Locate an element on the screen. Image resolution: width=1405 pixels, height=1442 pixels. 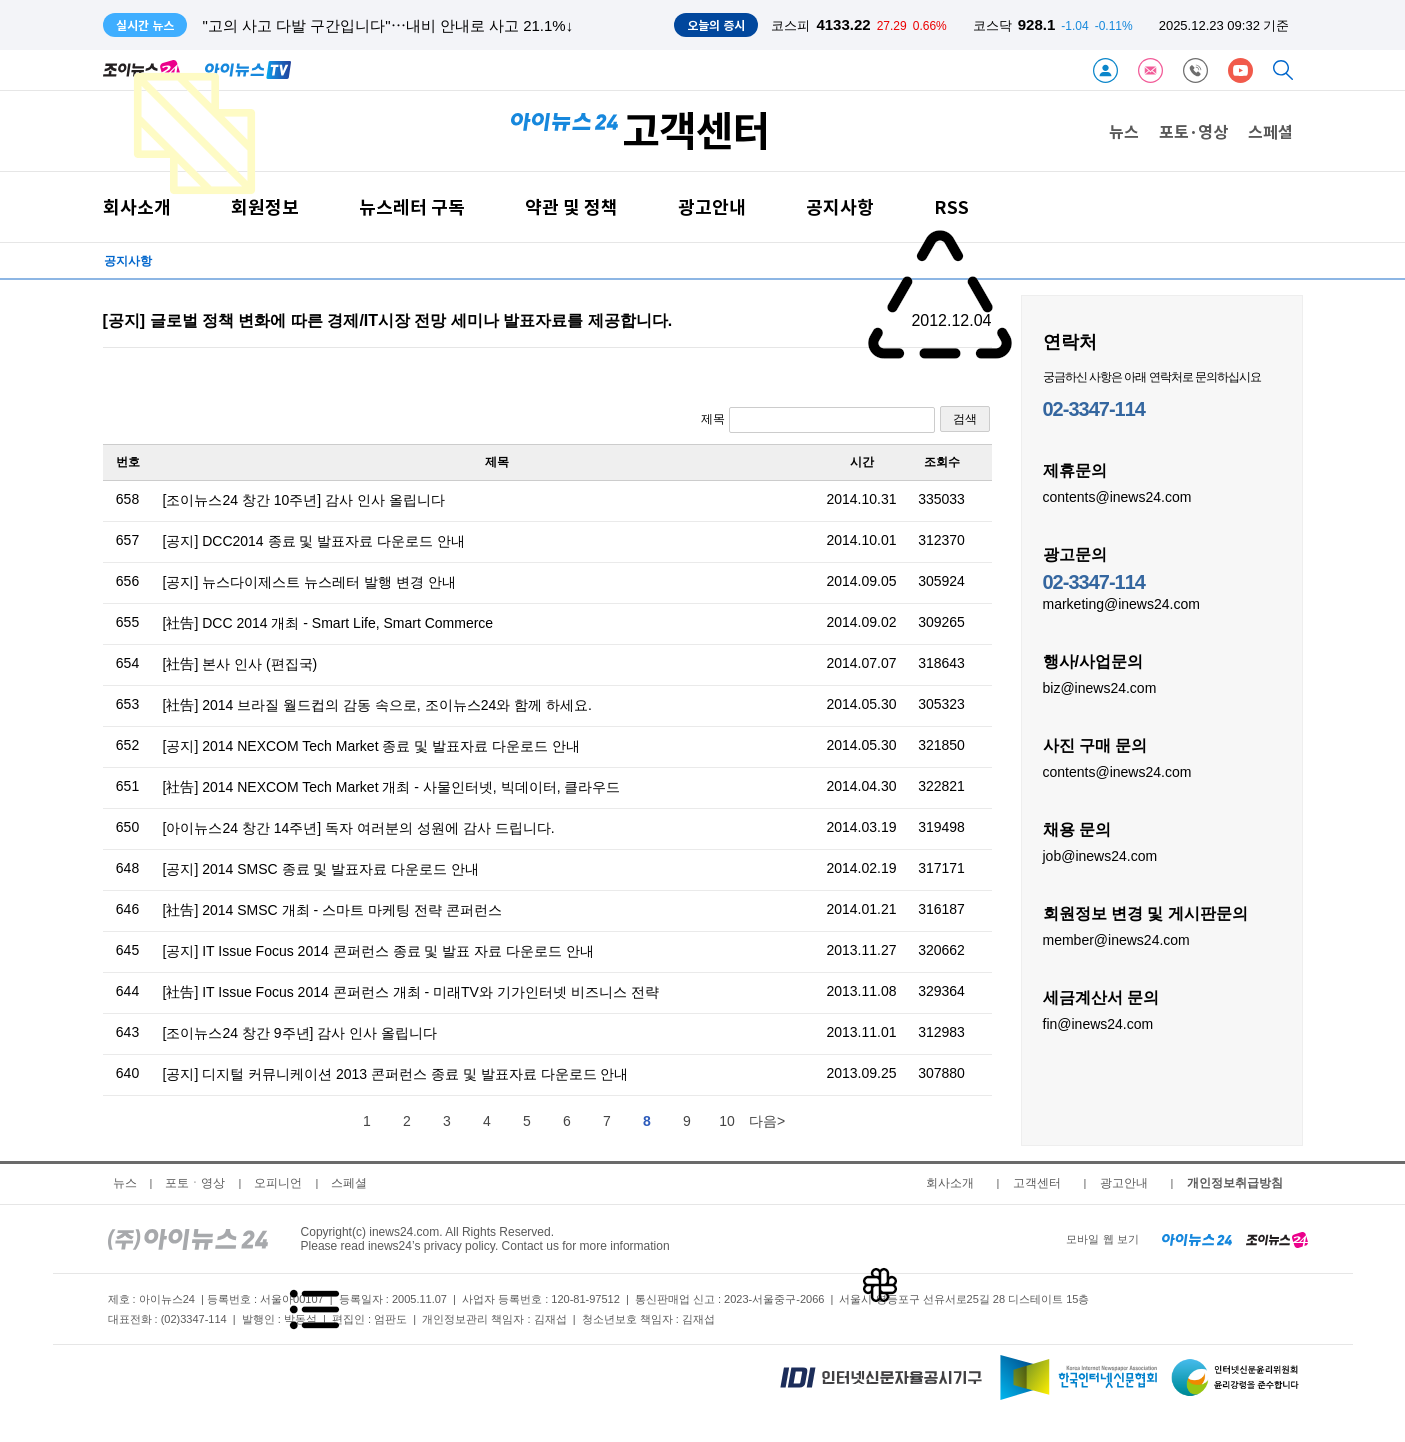
merge or combine selected layers is located at coordinates (194, 133).